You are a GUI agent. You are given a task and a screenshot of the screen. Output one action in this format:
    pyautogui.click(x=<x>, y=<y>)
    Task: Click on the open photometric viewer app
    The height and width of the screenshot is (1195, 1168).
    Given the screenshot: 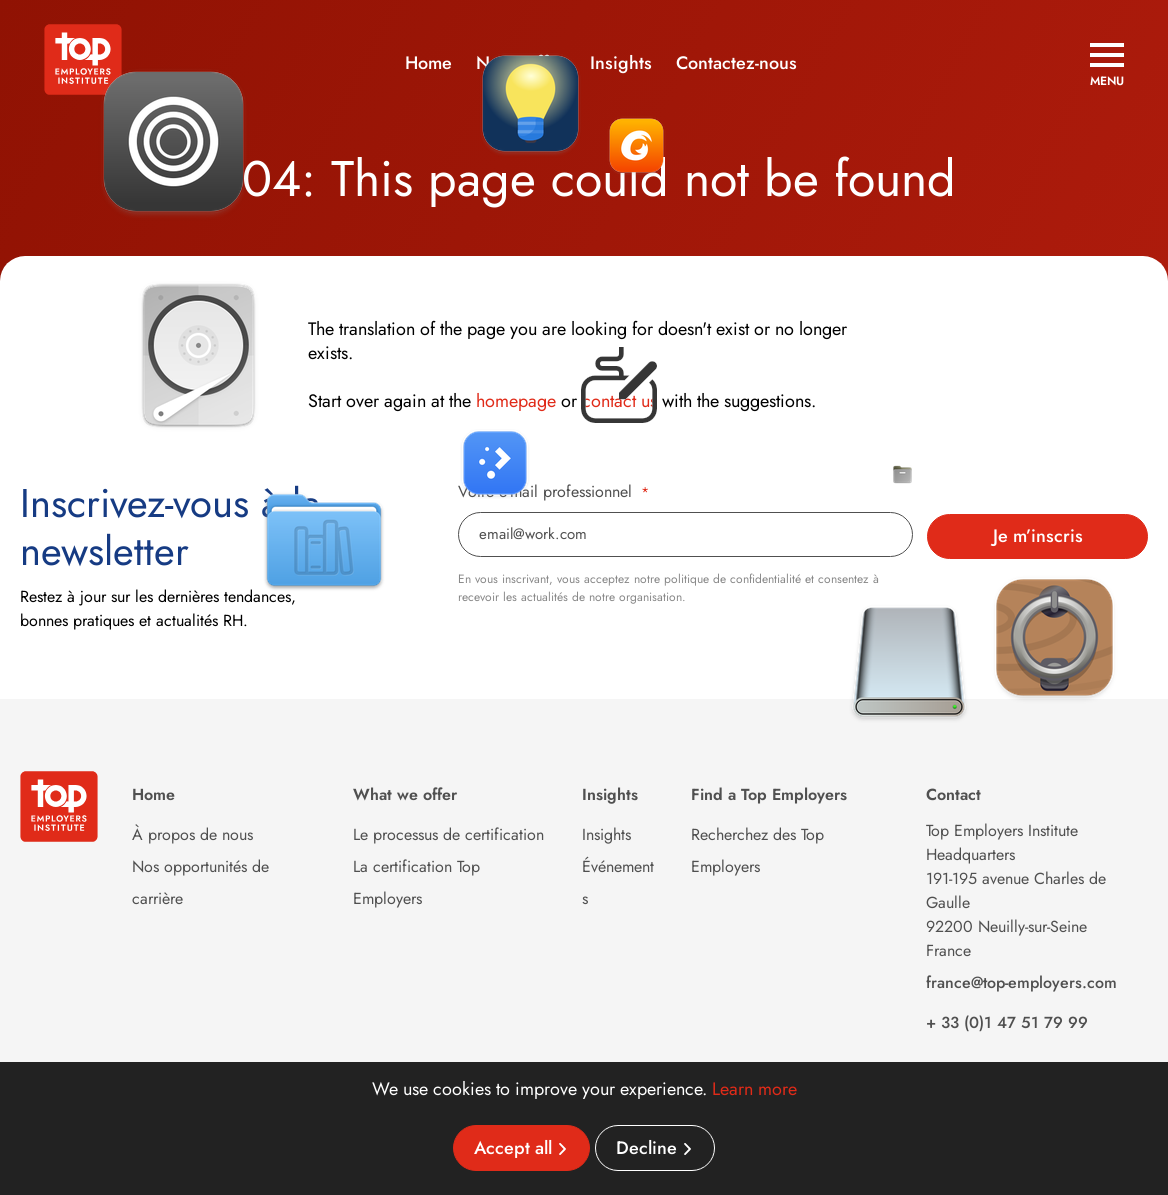 What is the action you would take?
    pyautogui.click(x=530, y=103)
    